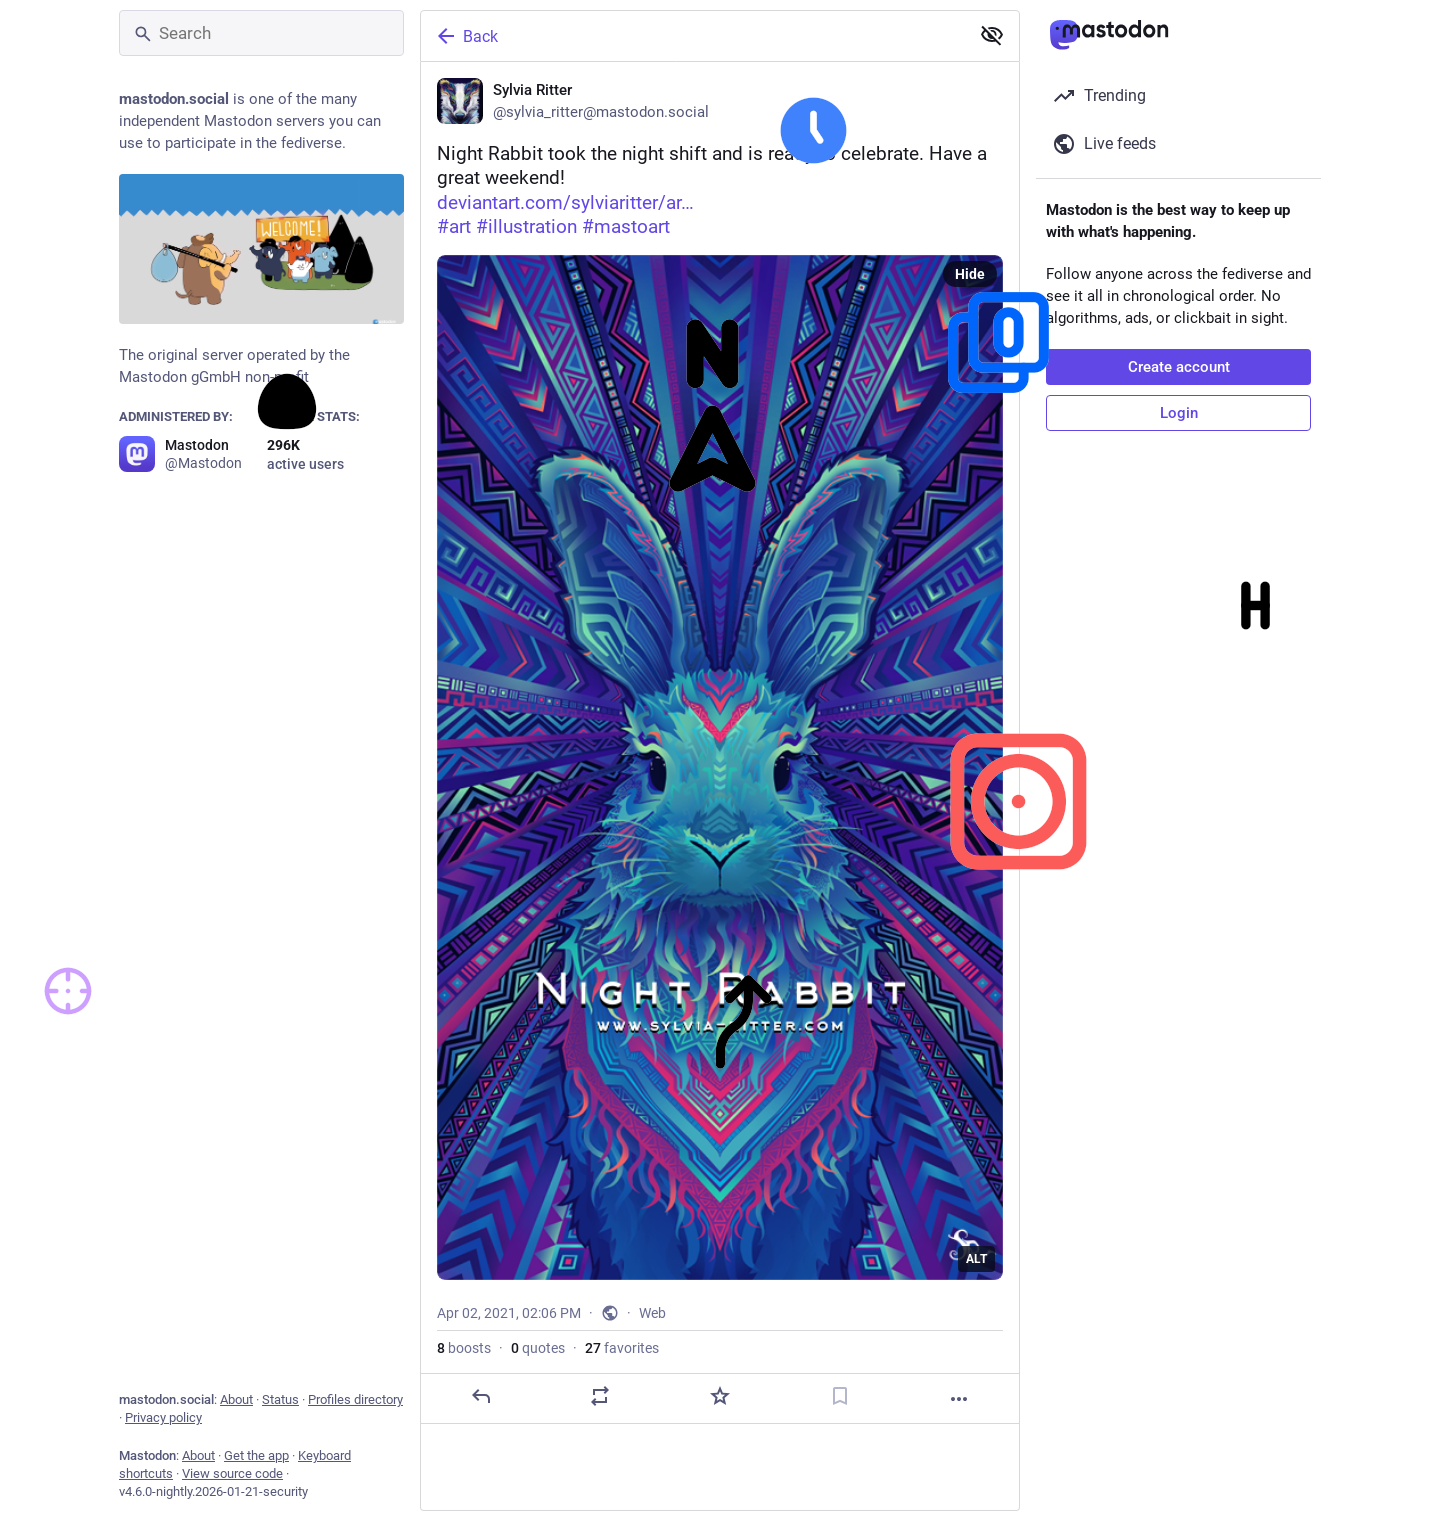  What do you see at coordinates (712, 405) in the screenshot?
I see `orient map to face north` at bounding box center [712, 405].